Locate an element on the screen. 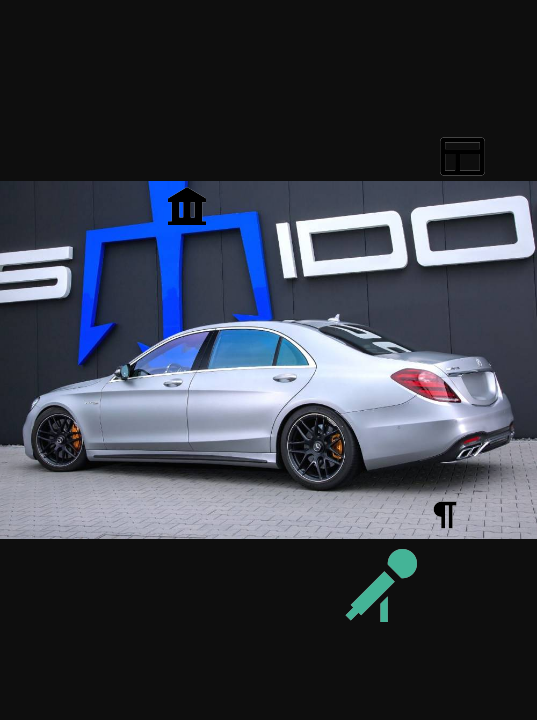 This screenshot has height=720, width=537. toggle paragraph formatting options is located at coordinates (445, 515).